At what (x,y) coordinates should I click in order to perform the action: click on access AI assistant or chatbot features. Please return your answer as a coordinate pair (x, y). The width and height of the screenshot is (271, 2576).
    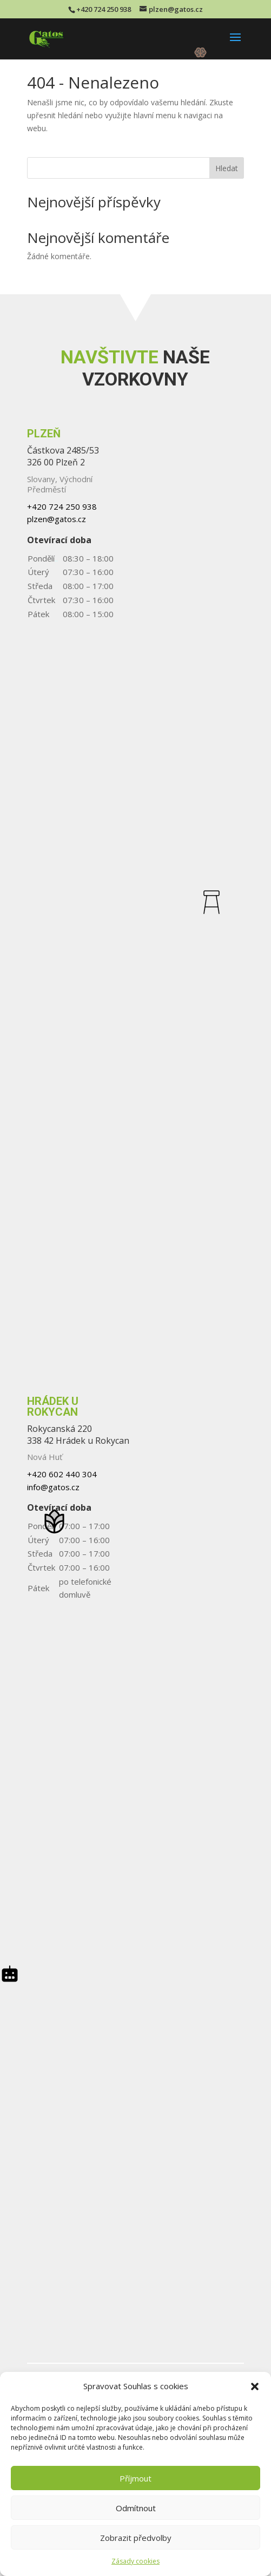
    Looking at the image, I should click on (10, 1975).